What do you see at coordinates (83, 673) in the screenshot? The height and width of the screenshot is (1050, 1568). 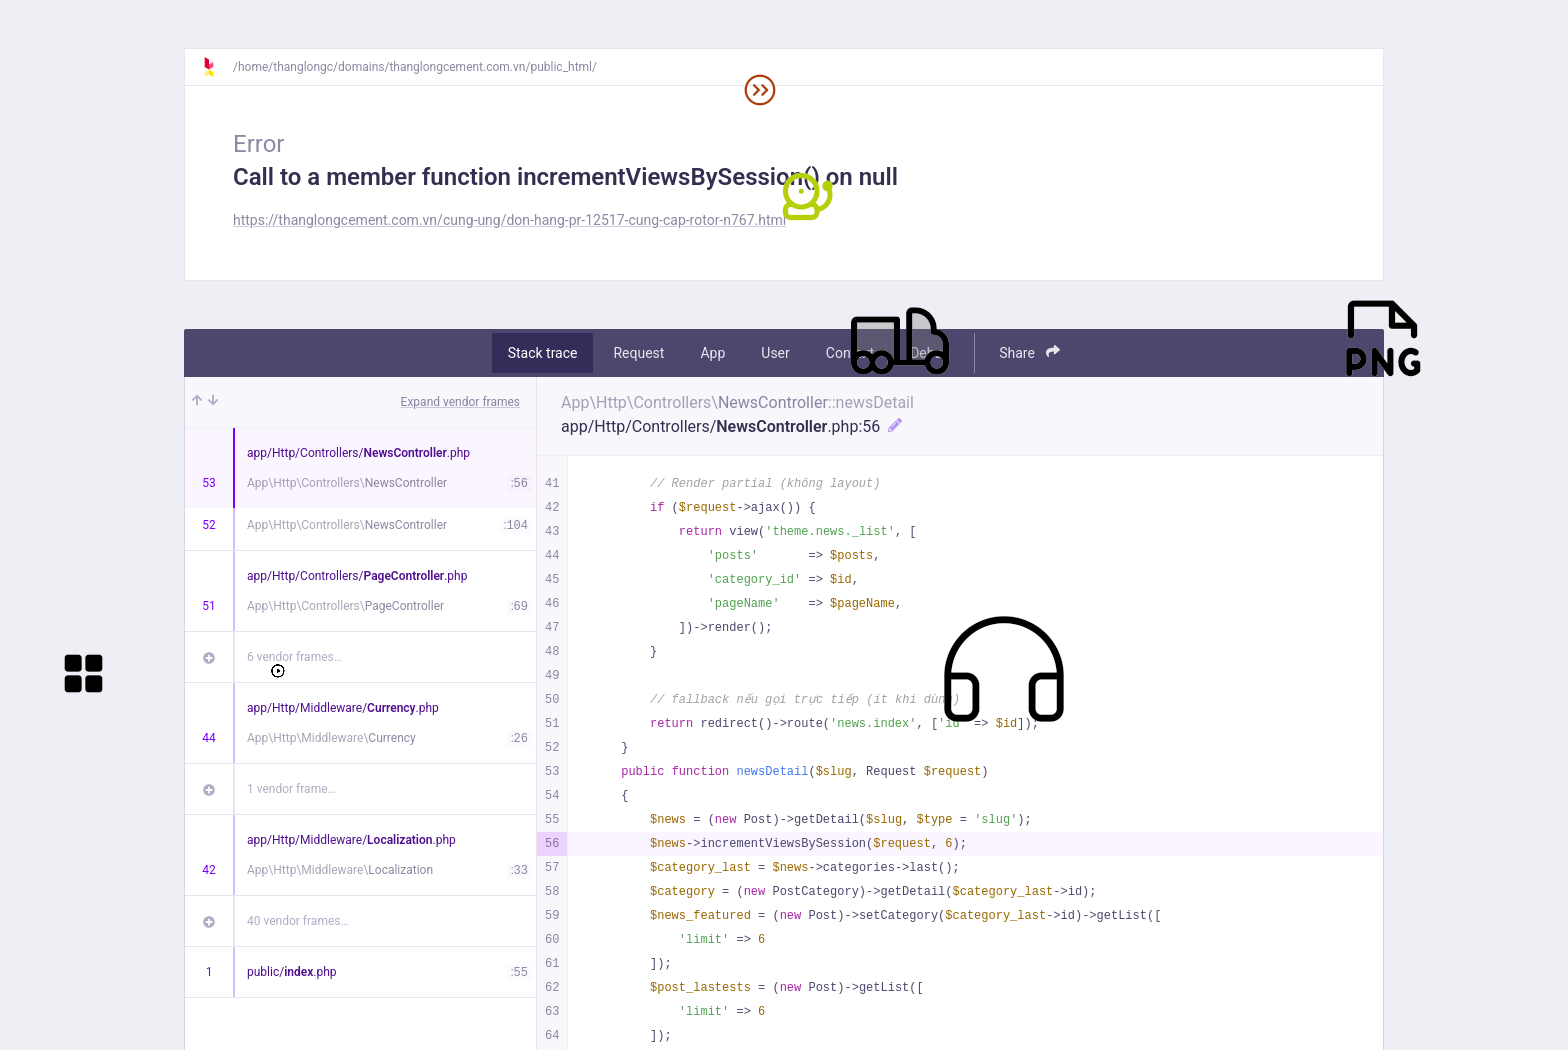 I see `open app grid or launcher` at bounding box center [83, 673].